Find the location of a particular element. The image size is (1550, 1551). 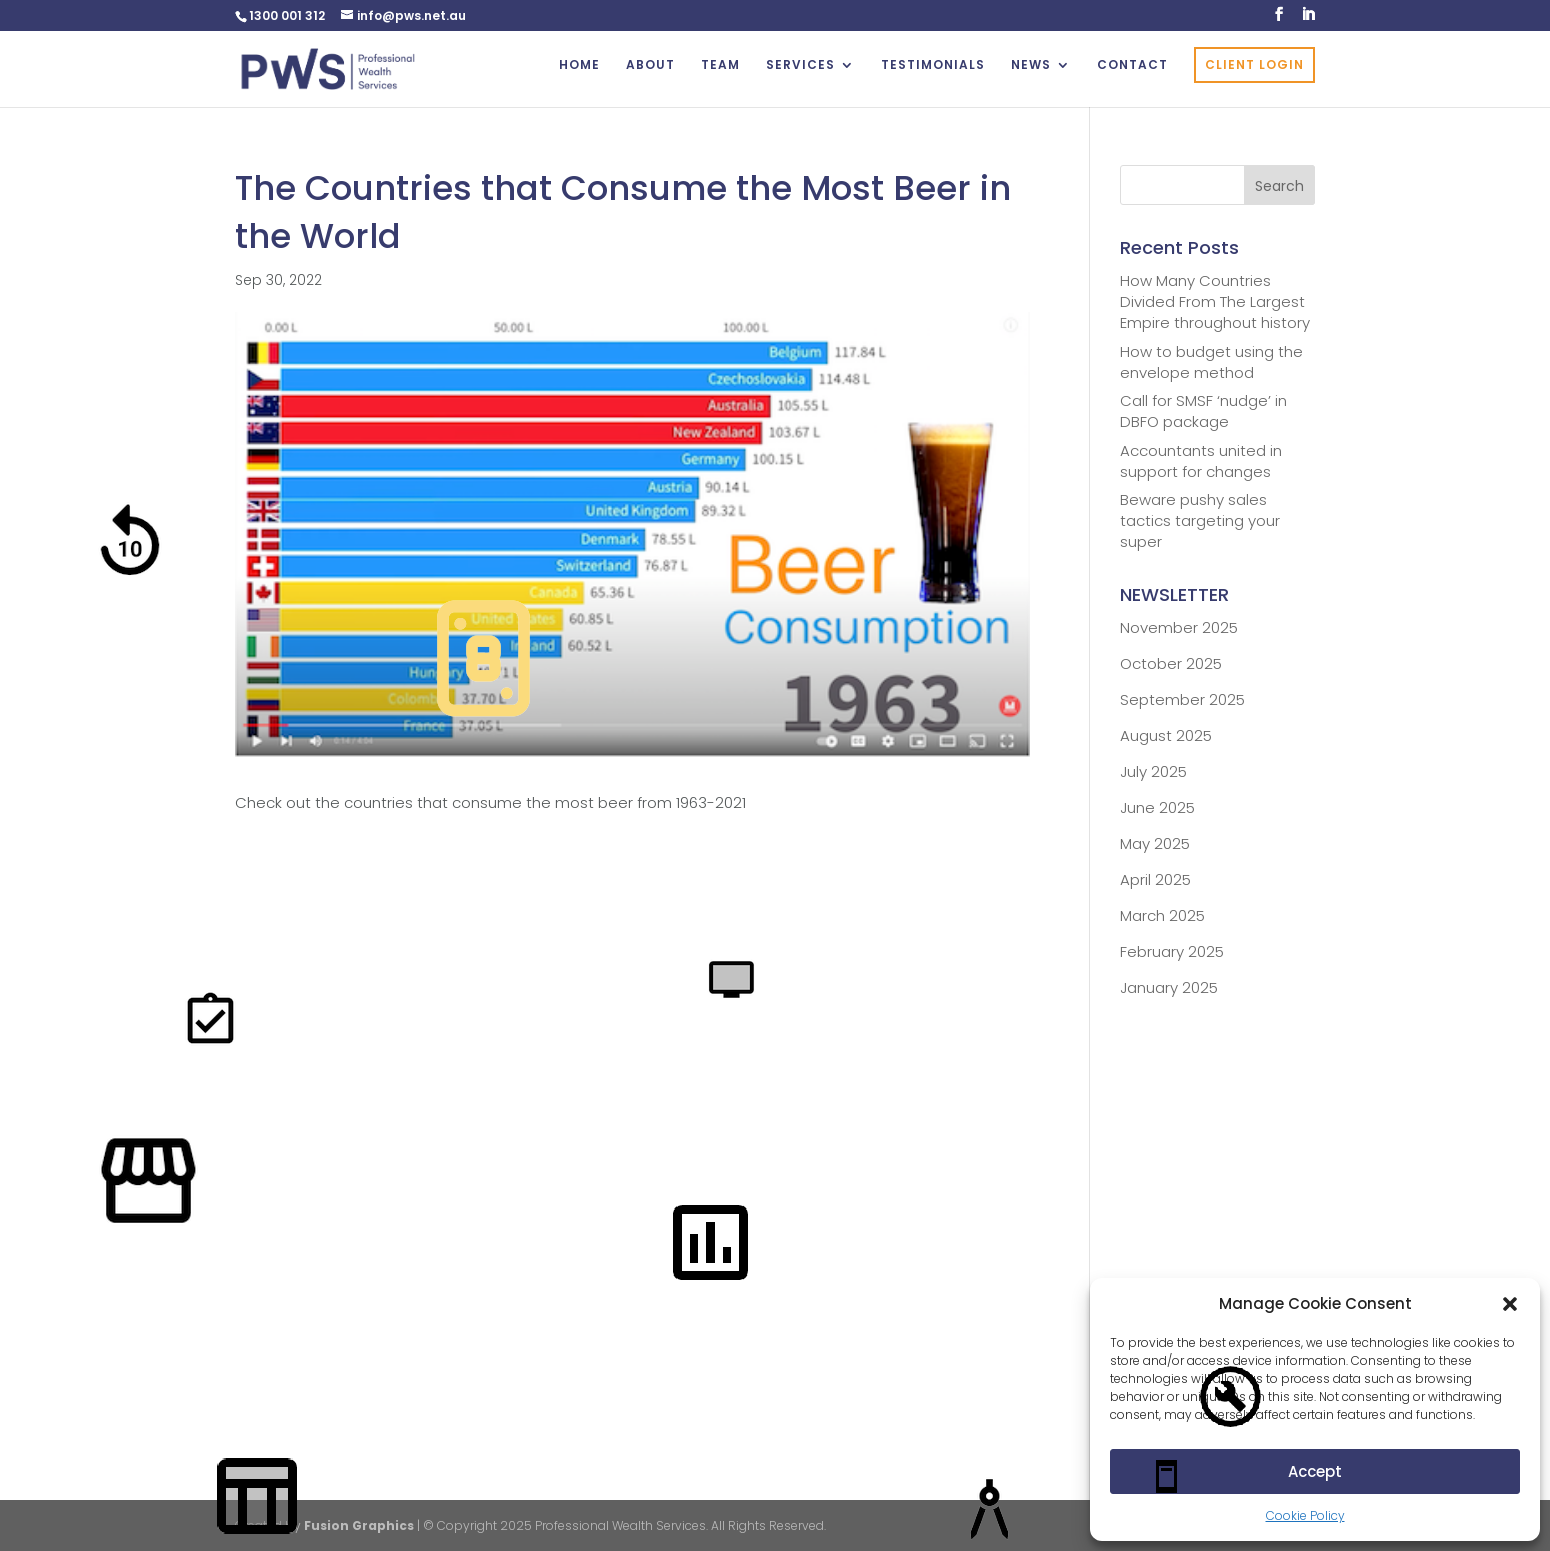

rewind 10 seconds is located at coordinates (130, 542).